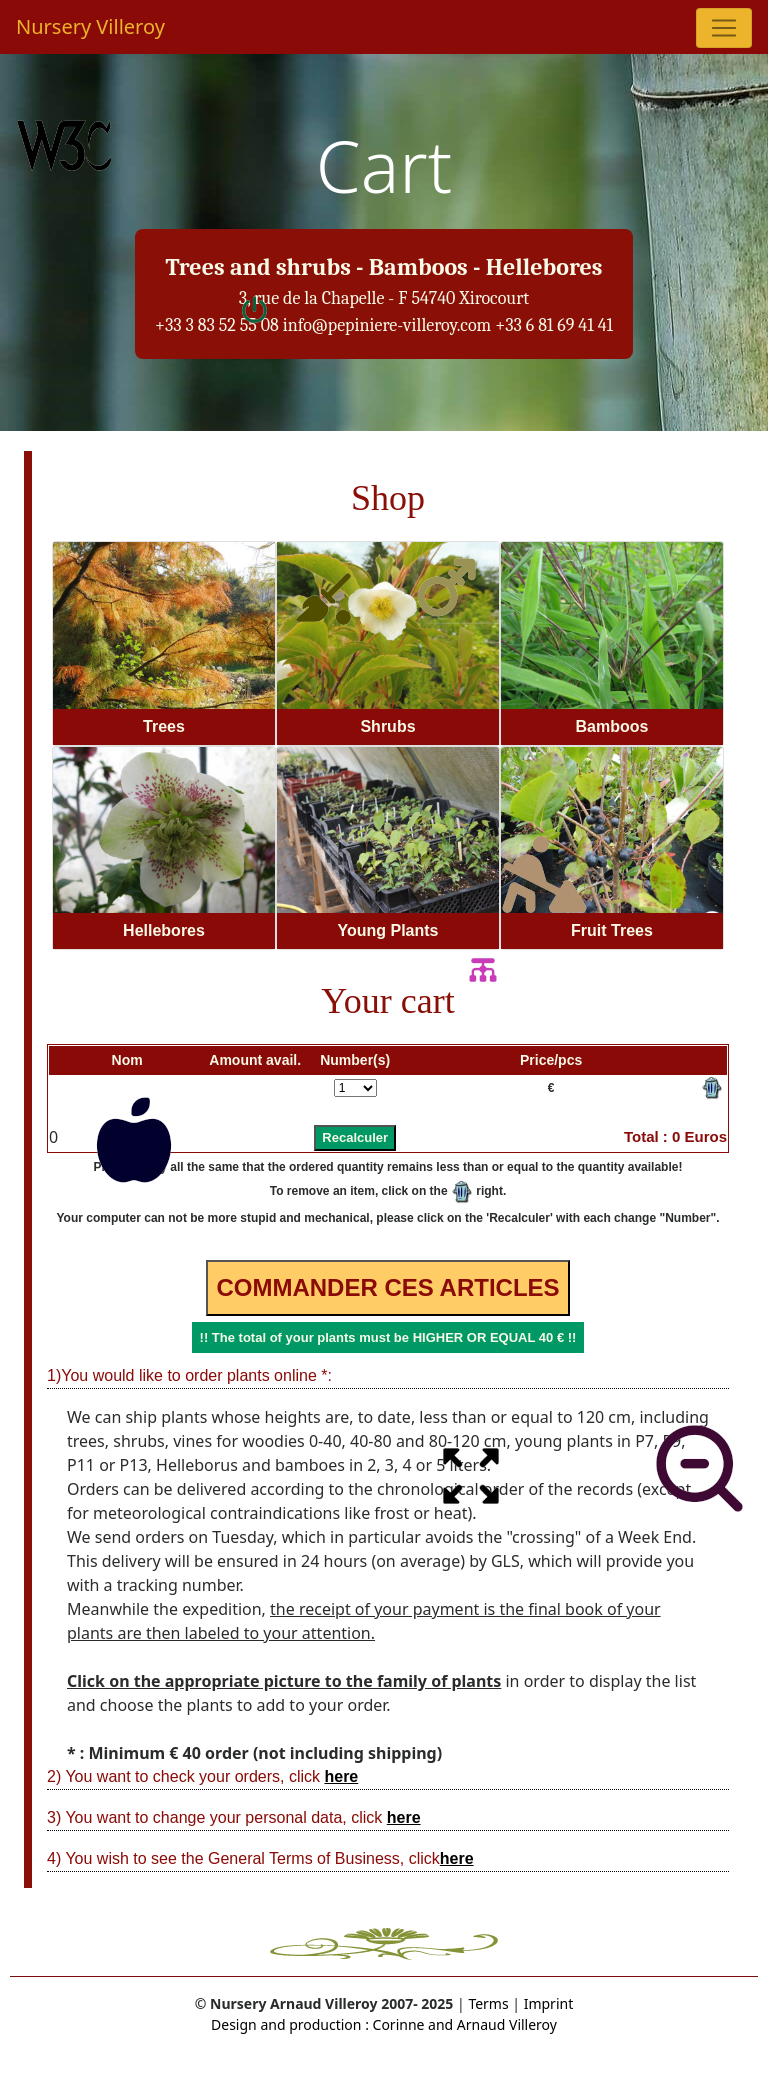 The width and height of the screenshot is (768, 2091). Describe the element at coordinates (323, 597) in the screenshot. I see `access quidditch or broomstick-related games` at that location.